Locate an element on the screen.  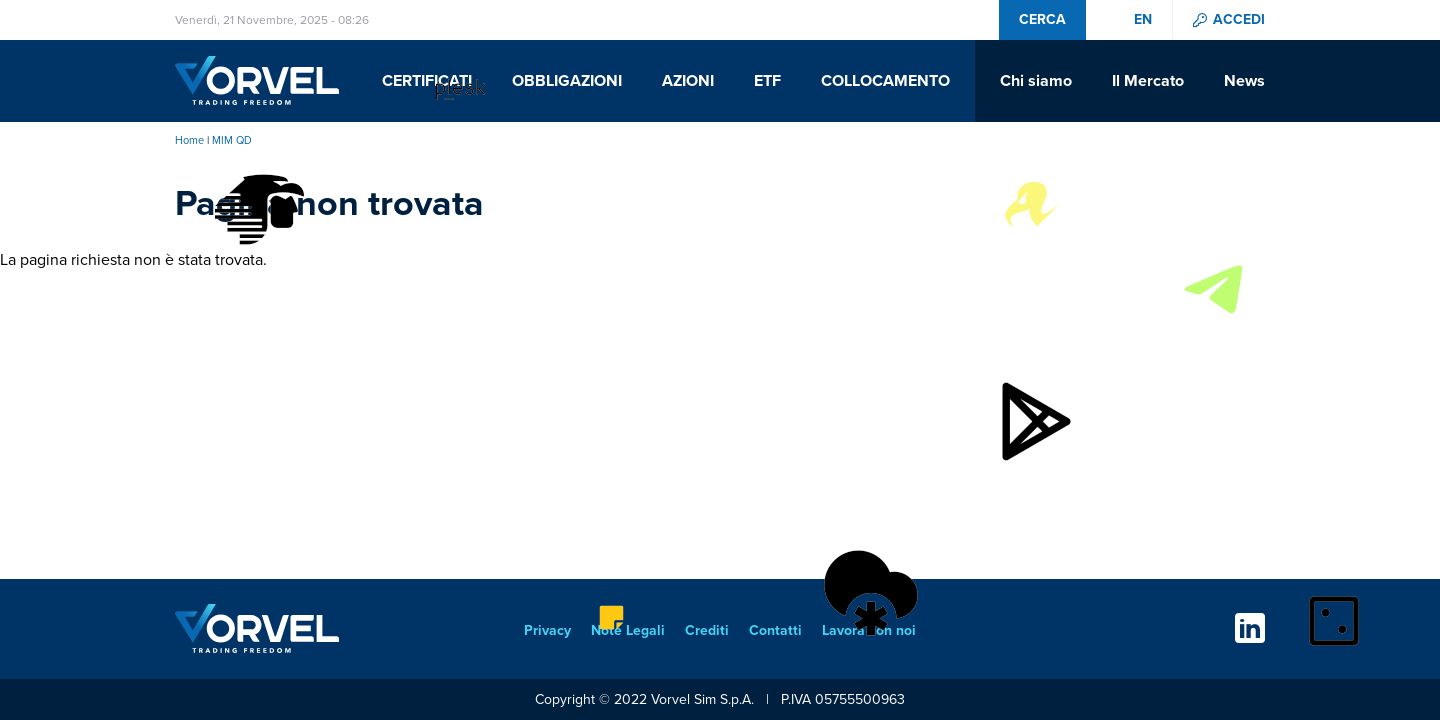
open telegram messaging app is located at coordinates (1217, 286).